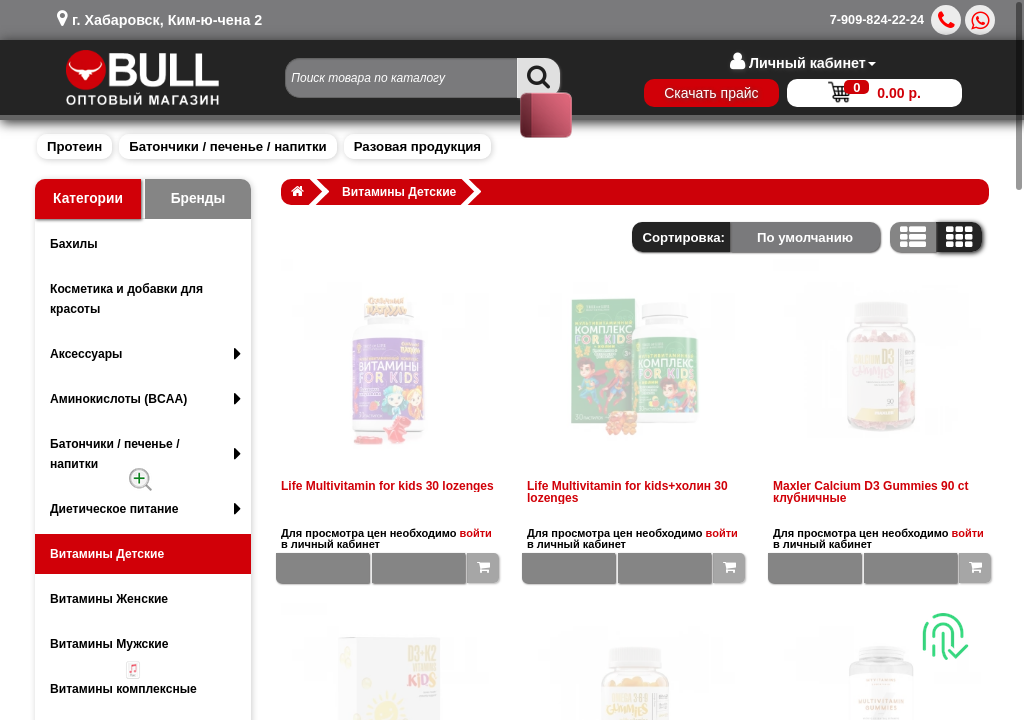 This screenshot has width=1024, height=720. What do you see at coordinates (945, 636) in the screenshot?
I see `fingerprint successfully recognized` at bounding box center [945, 636].